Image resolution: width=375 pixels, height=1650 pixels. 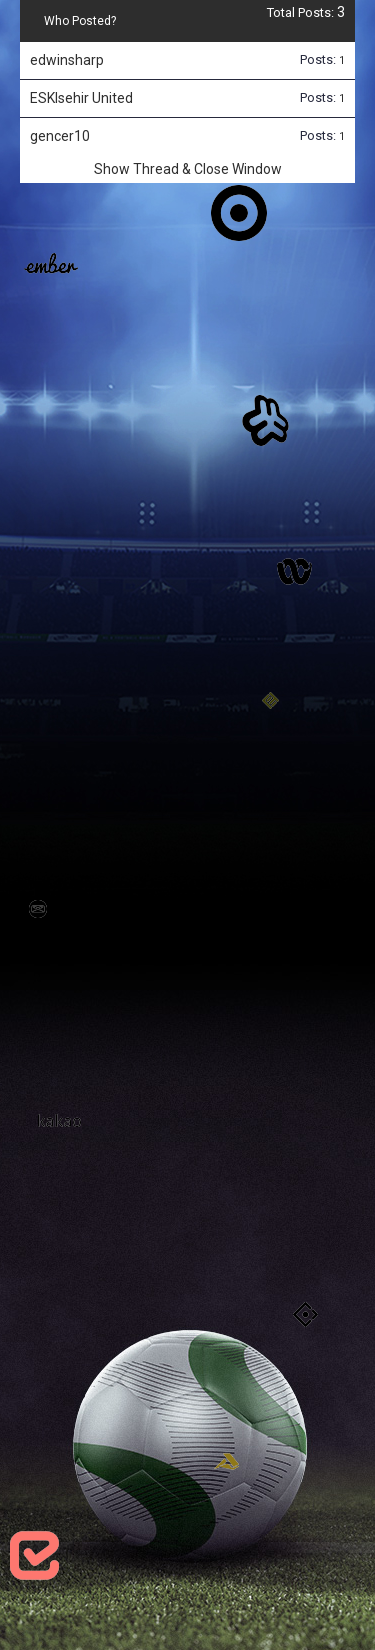 I want to click on litiengine game engine logo, so click(x=270, y=700).